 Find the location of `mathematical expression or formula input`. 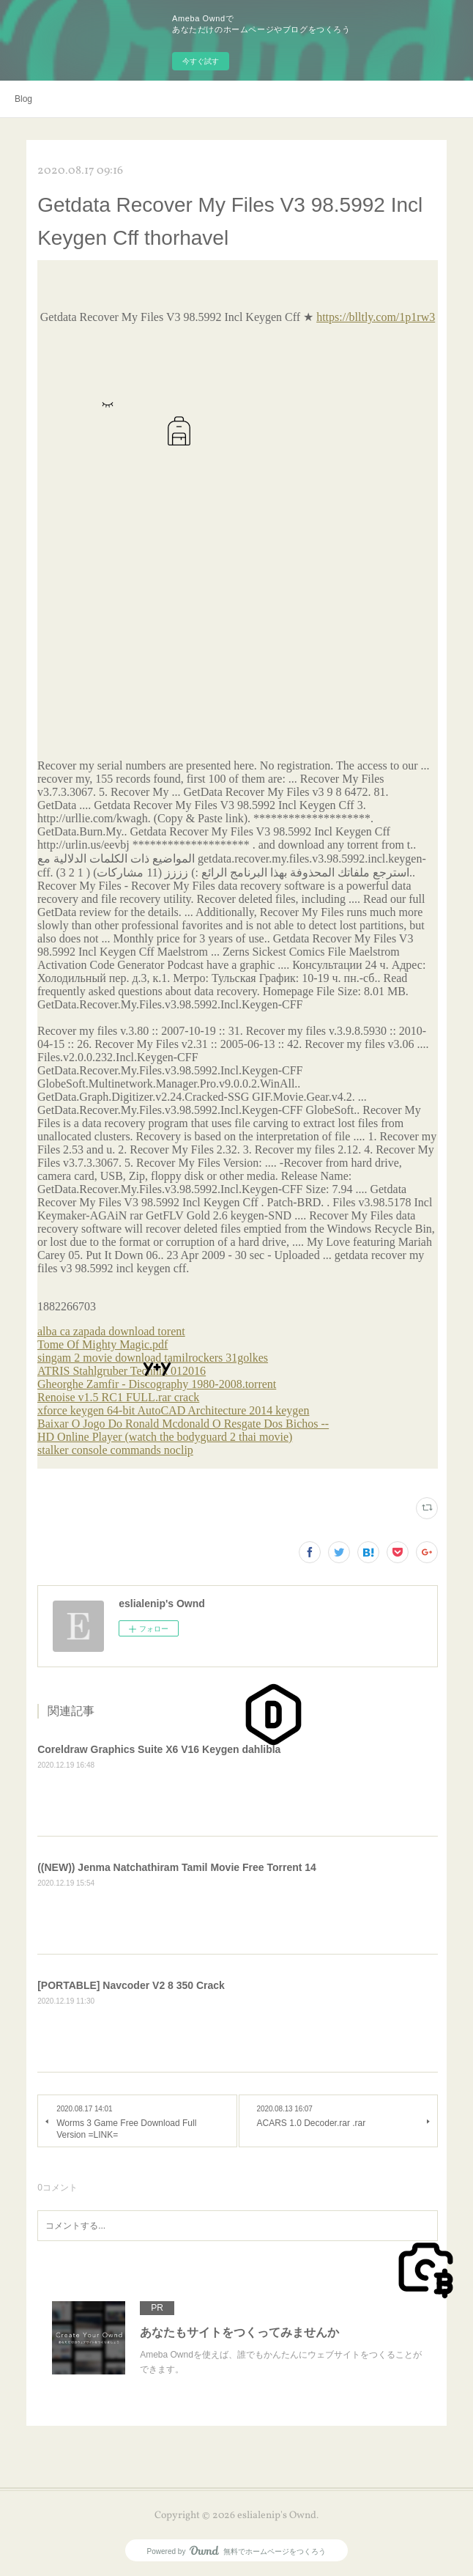

mathematical expression or formula input is located at coordinates (157, 1367).